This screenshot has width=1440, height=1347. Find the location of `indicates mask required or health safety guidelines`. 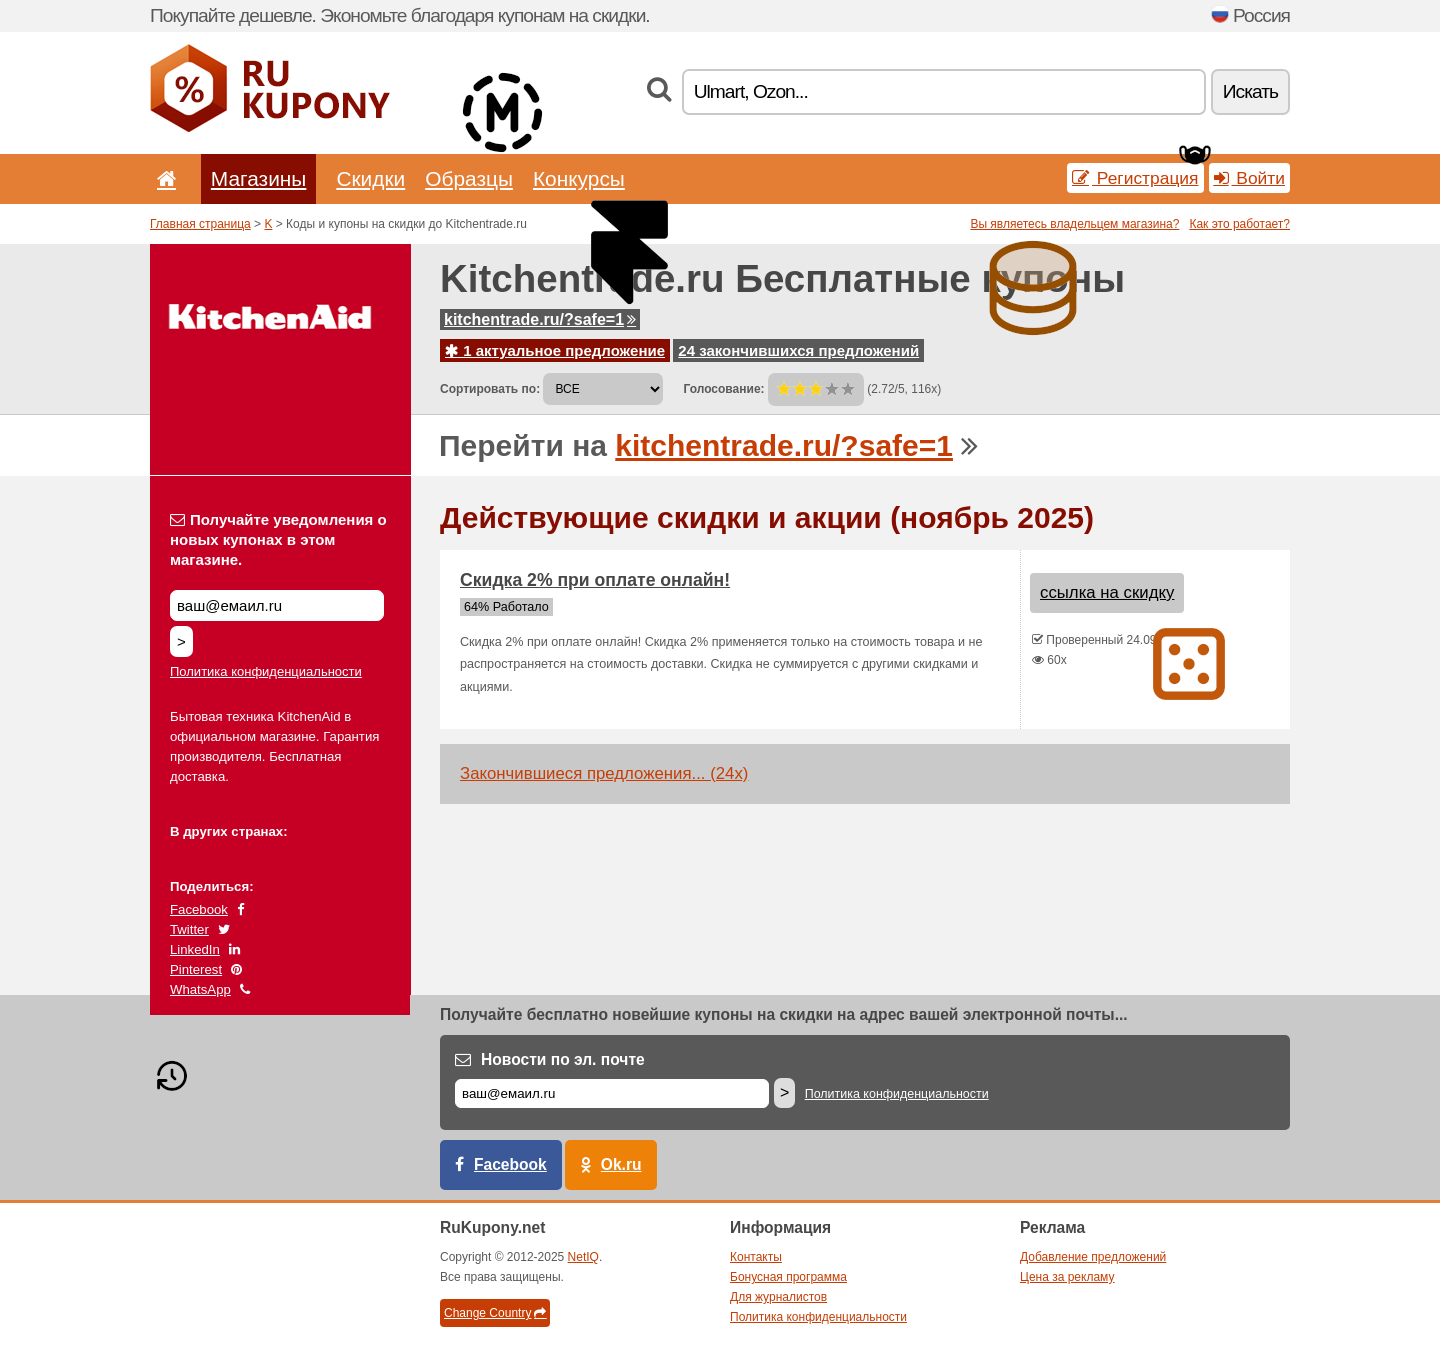

indicates mask required or health safety guidelines is located at coordinates (1195, 155).